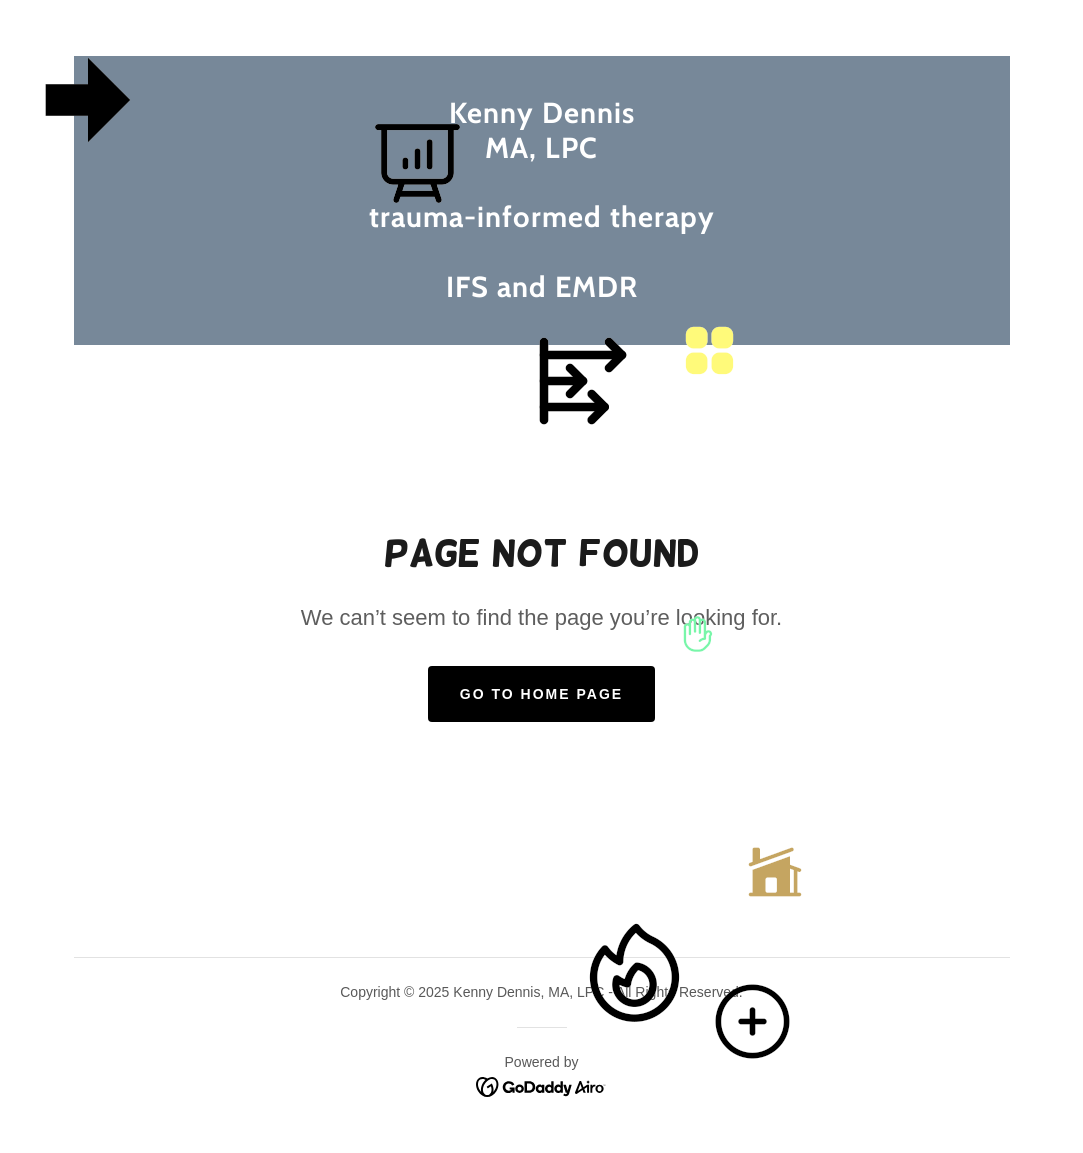  Describe the element at coordinates (709, 350) in the screenshot. I see `view items in grid layout` at that location.